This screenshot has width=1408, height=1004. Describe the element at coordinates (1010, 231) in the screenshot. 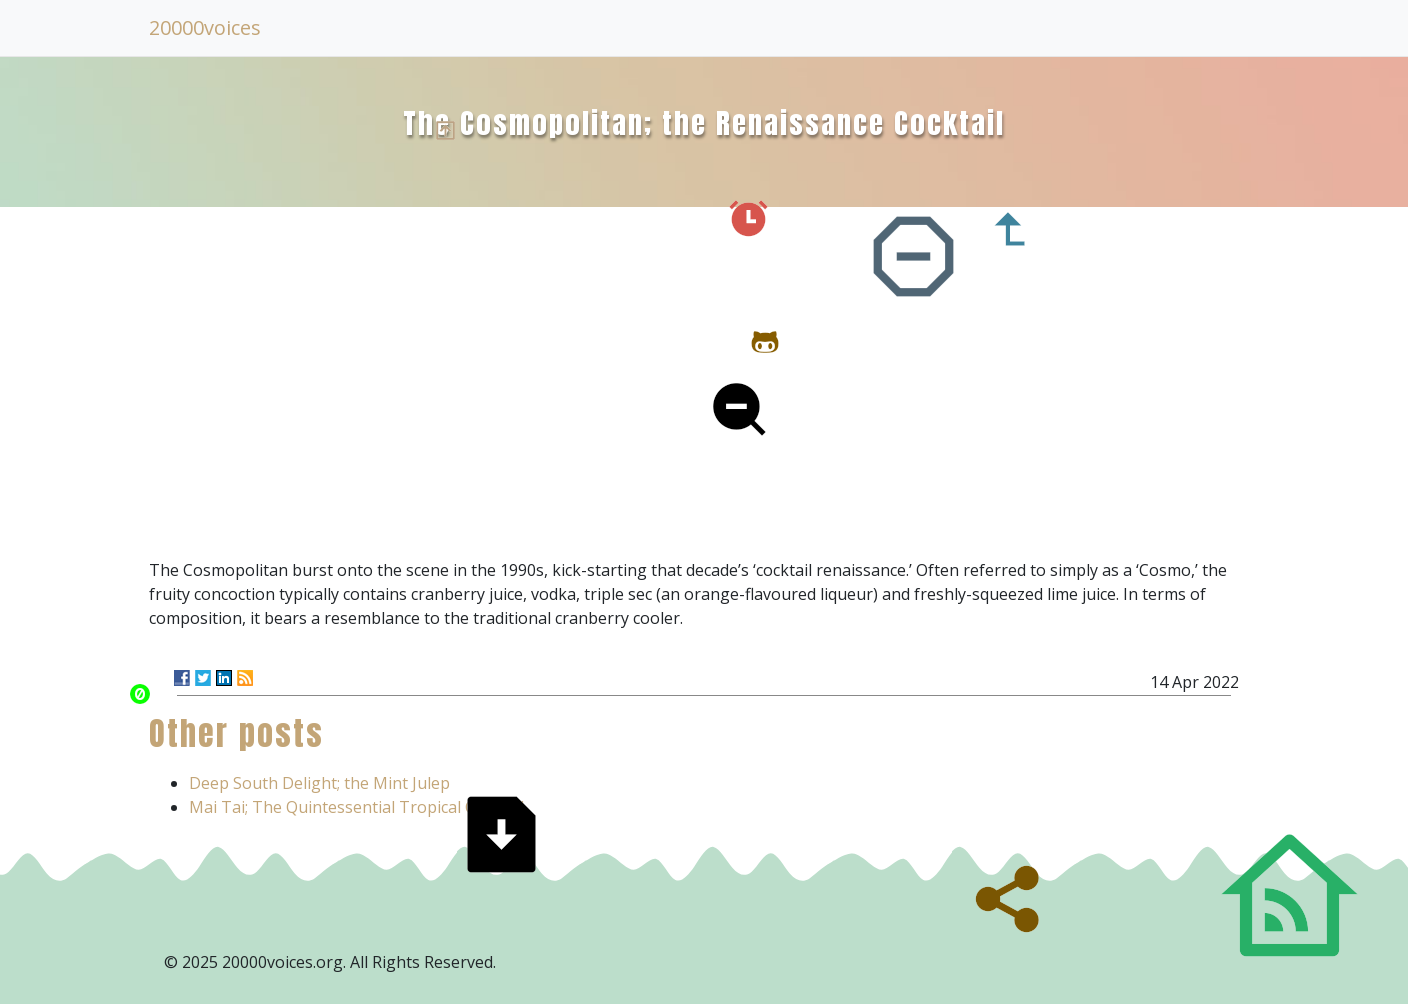

I see `go back and up to previous level` at that location.